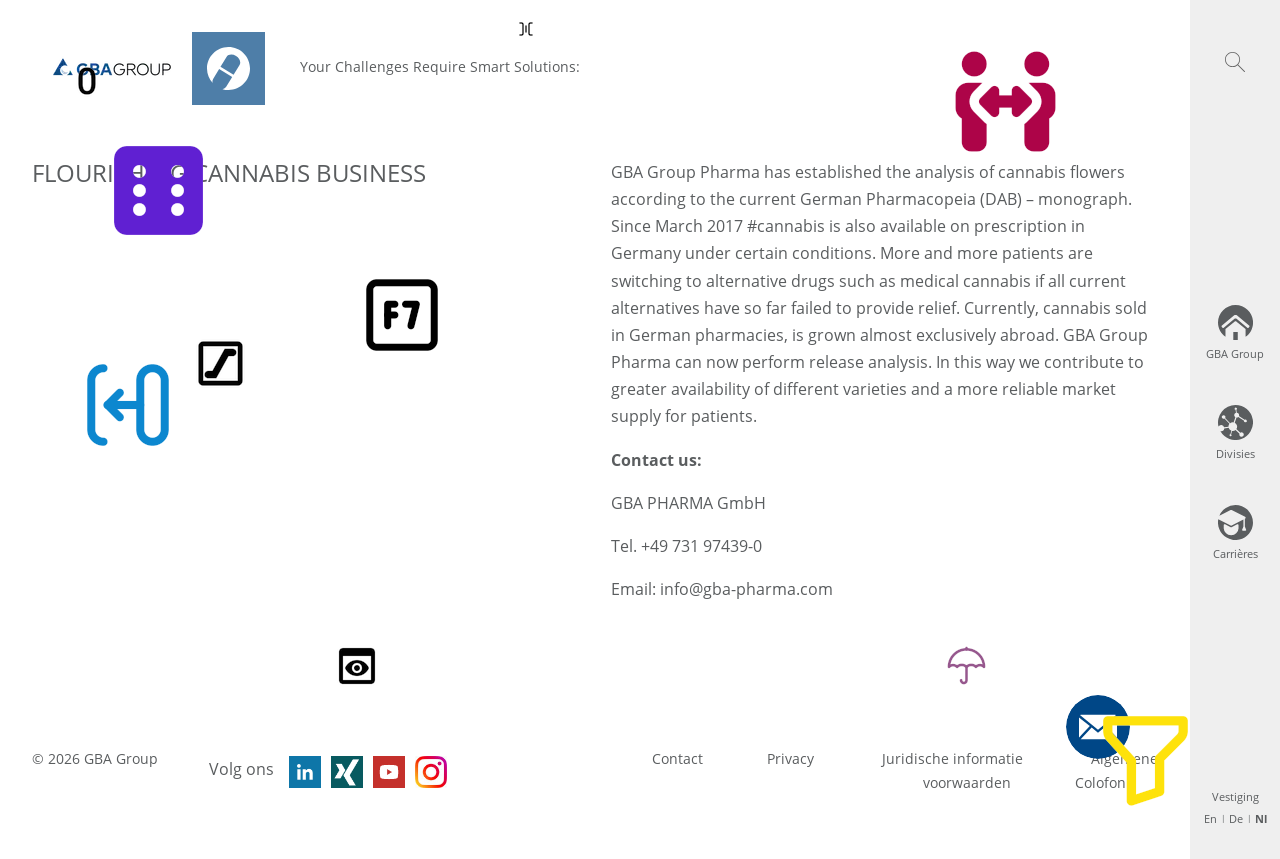 This screenshot has height=859, width=1280. Describe the element at coordinates (220, 363) in the screenshot. I see `indicates escalator location in a building or transit station` at that location.